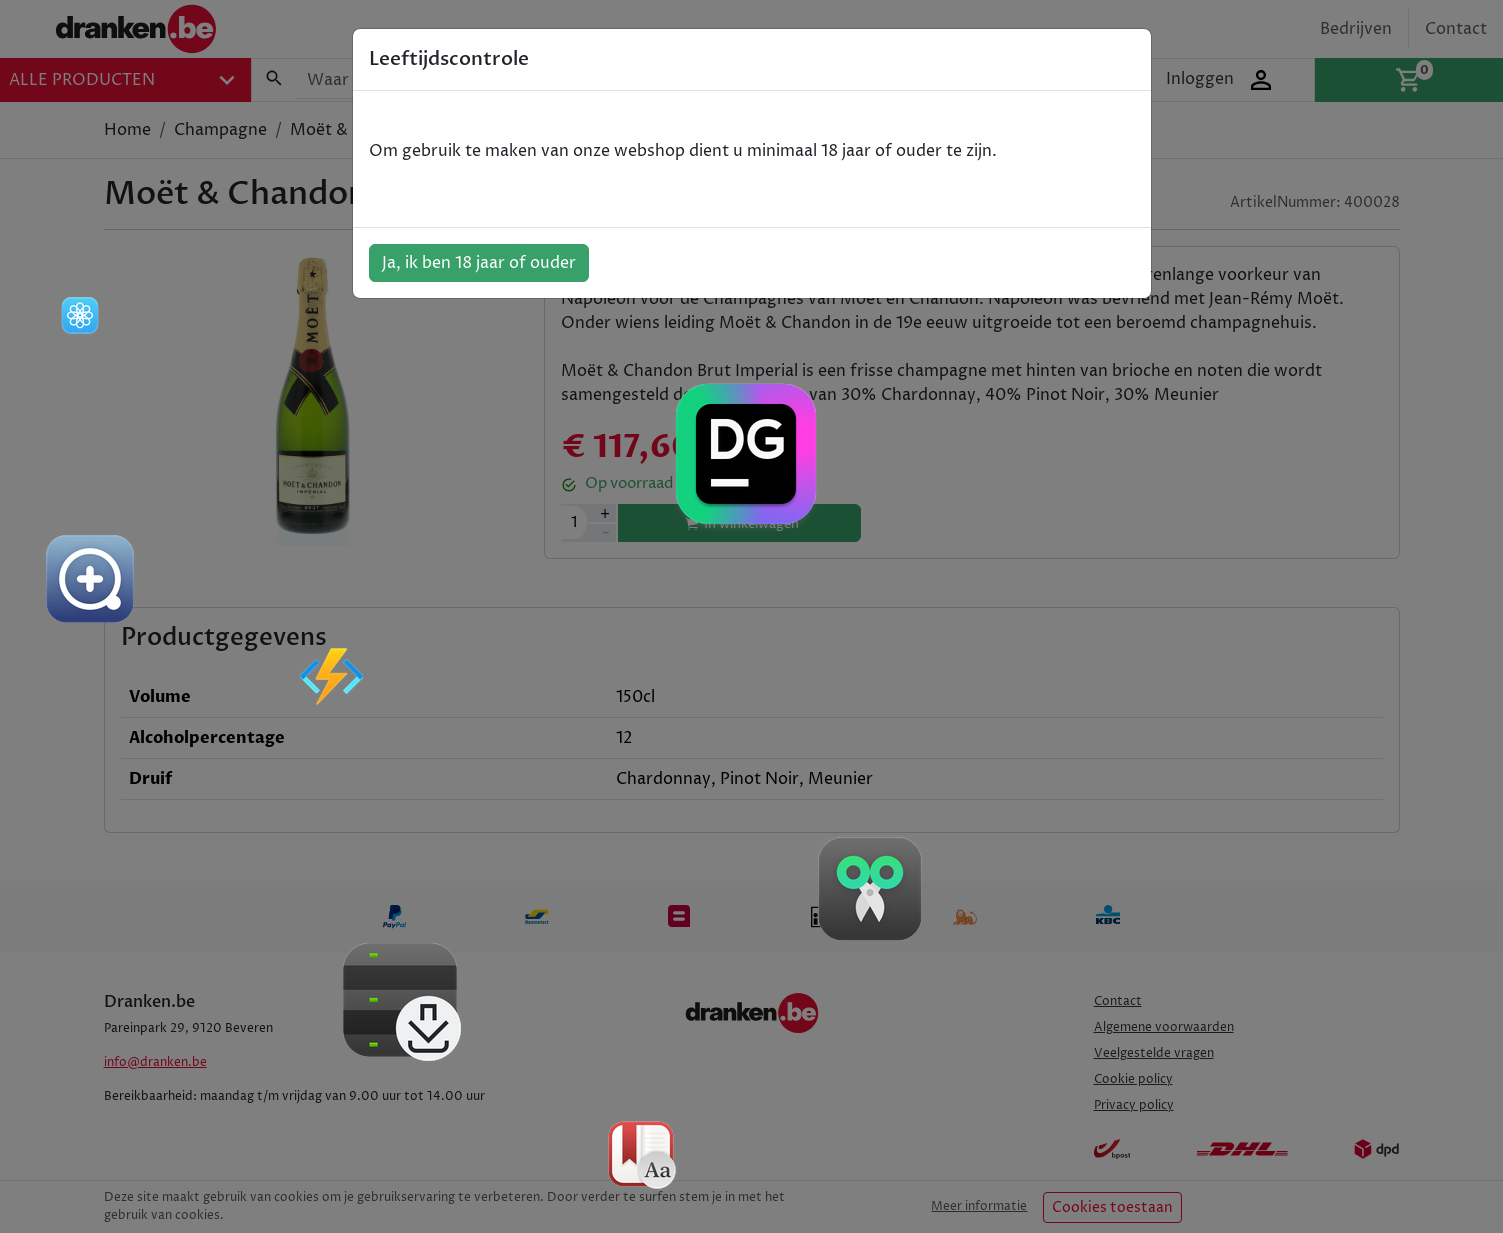 The width and height of the screenshot is (1503, 1233). Describe the element at coordinates (746, 454) in the screenshot. I see `open datagrip database ide` at that location.